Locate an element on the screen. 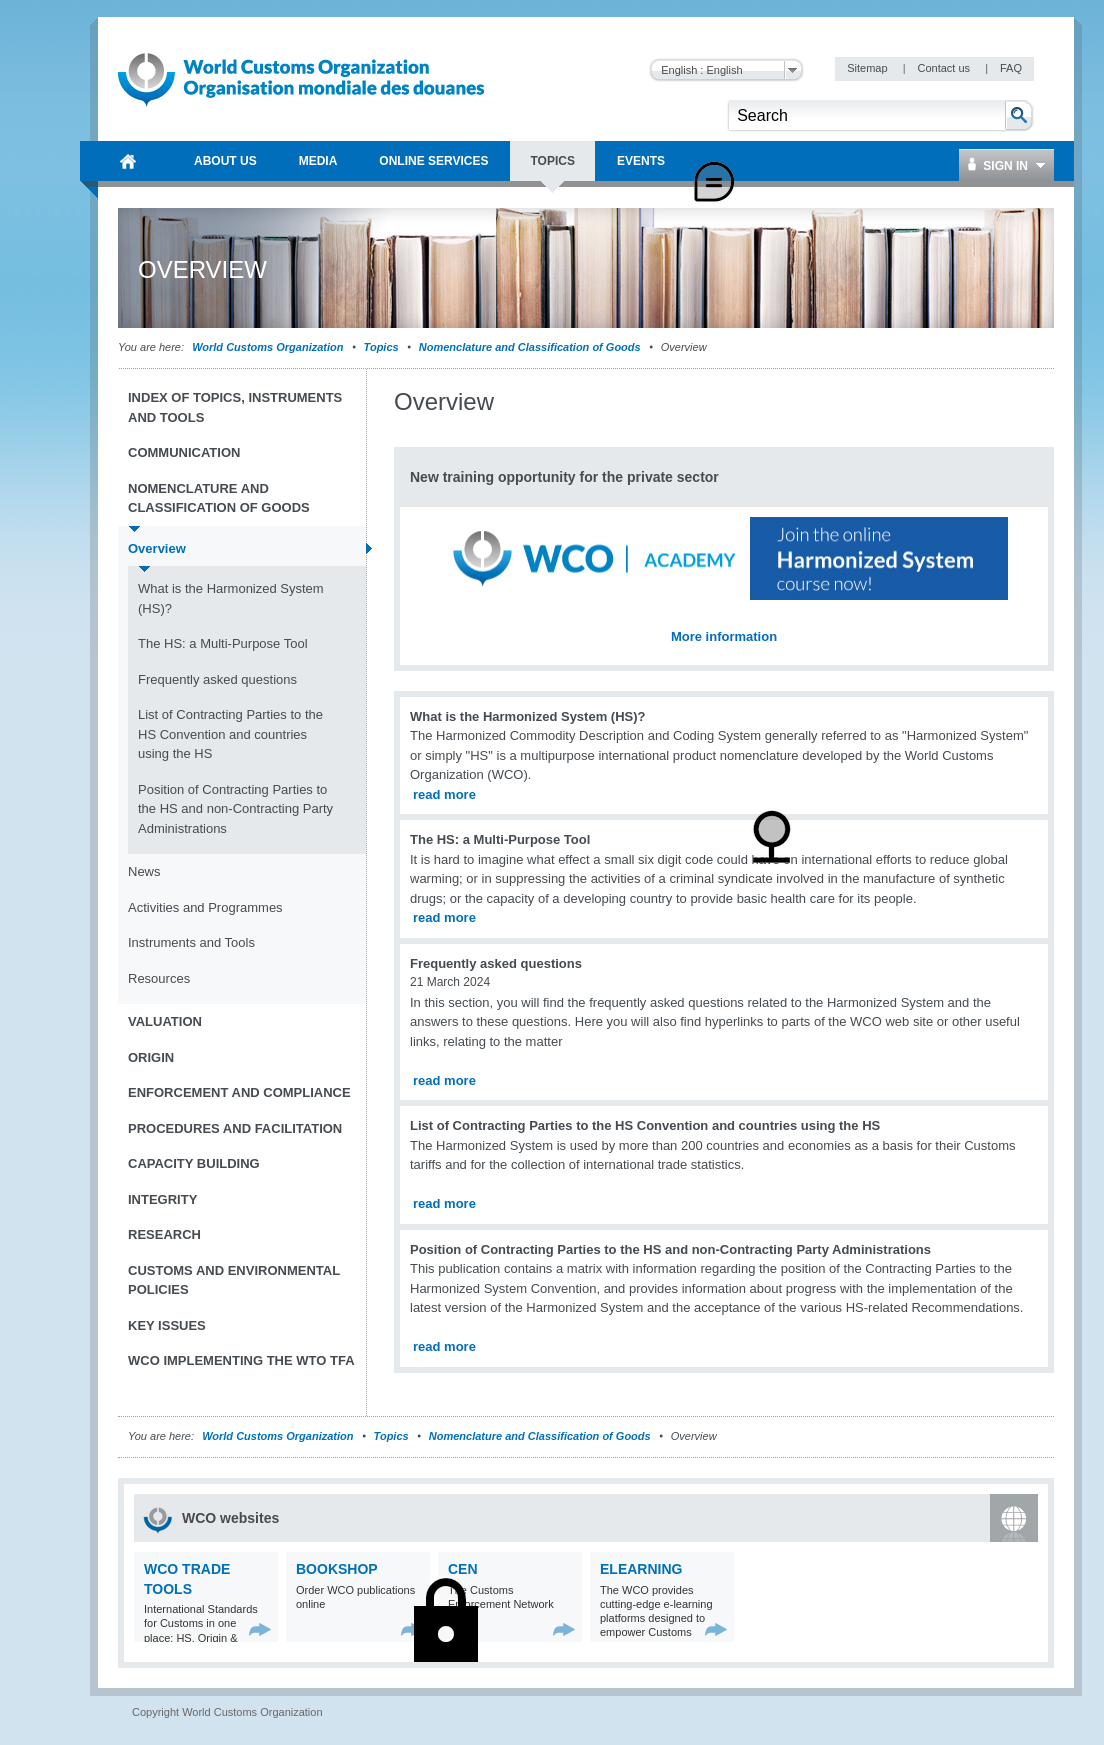 The height and width of the screenshot is (1745, 1104). open chat or messaging is located at coordinates (713, 182).